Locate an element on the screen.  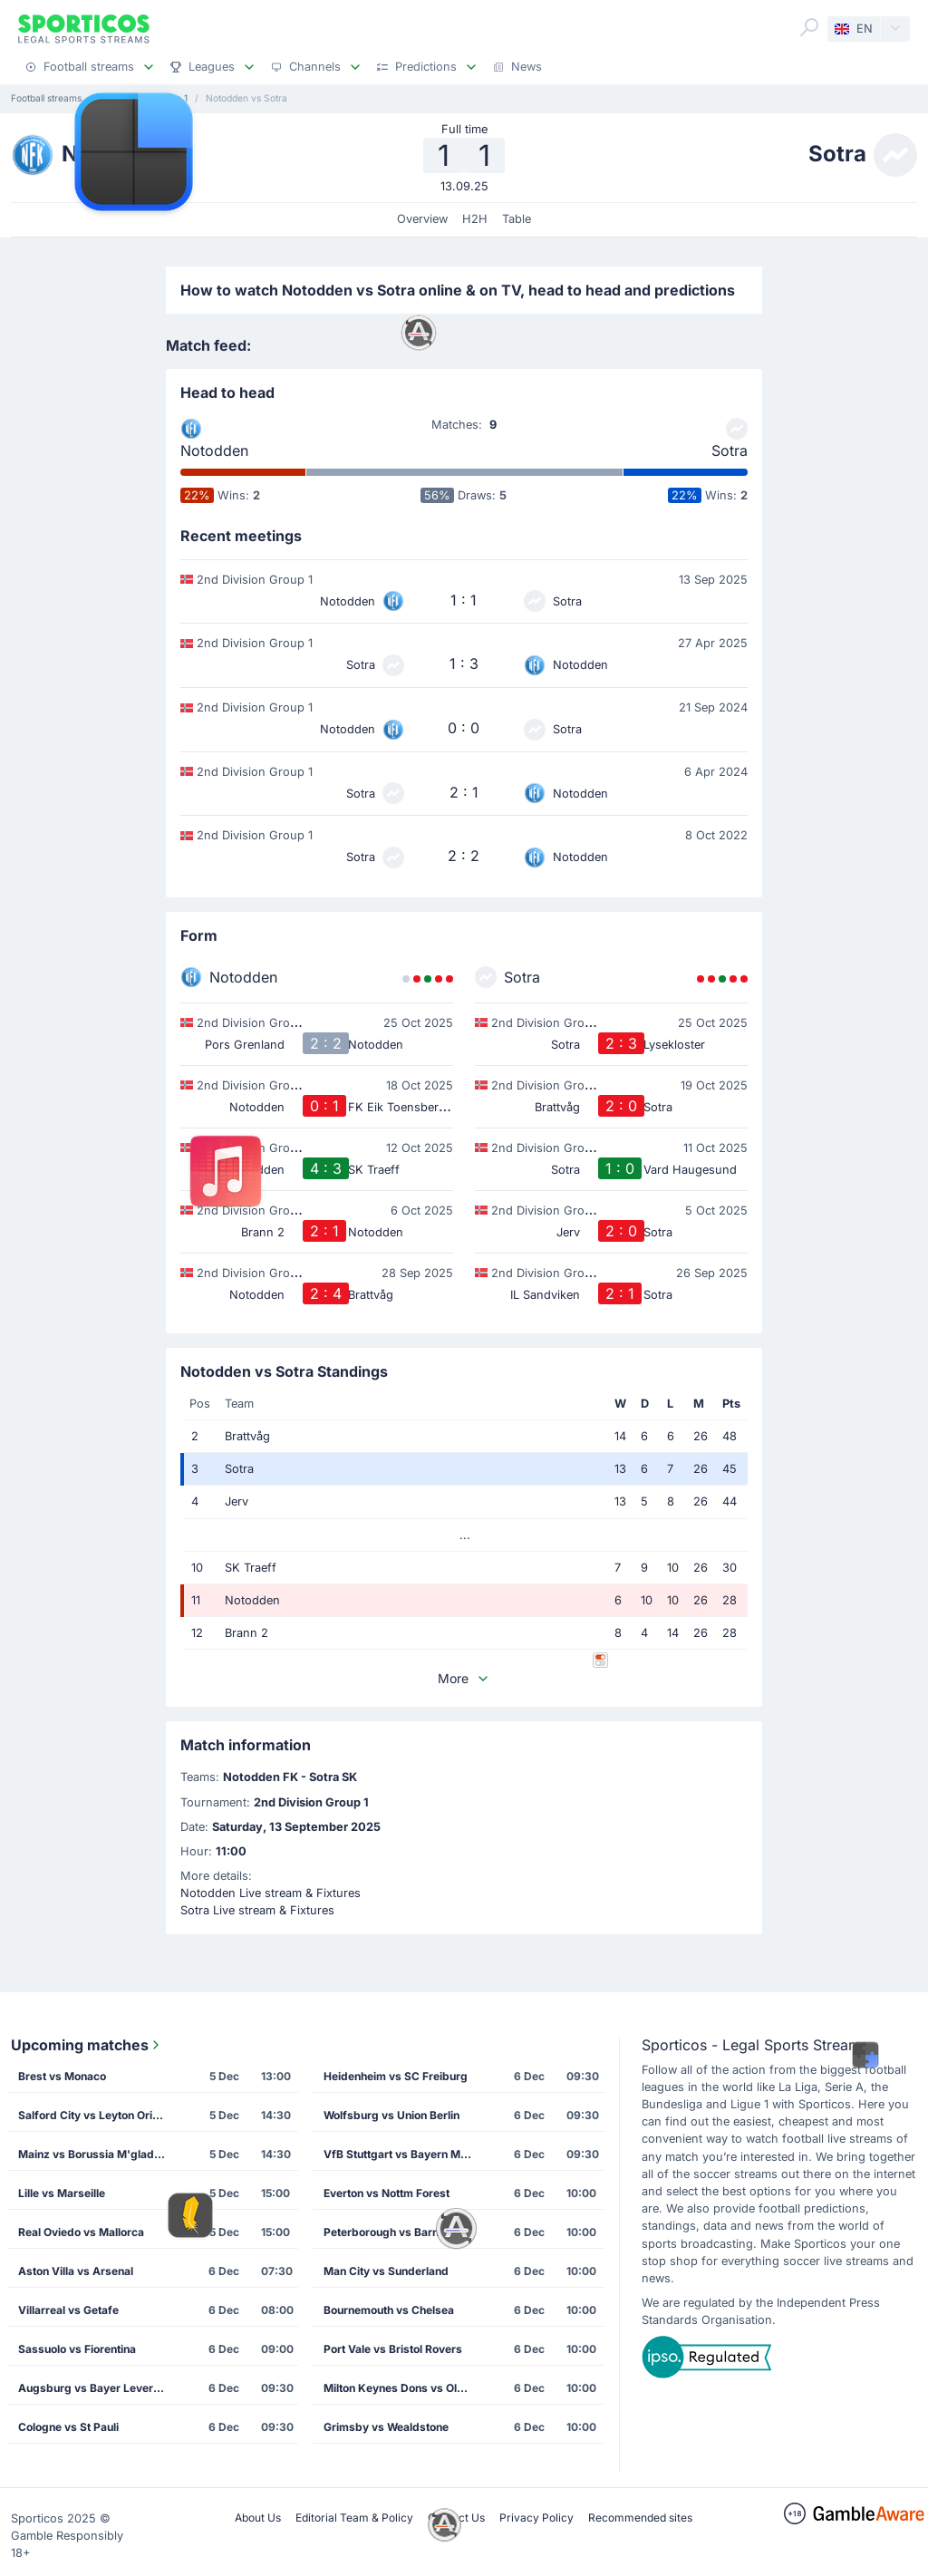
open the software update manager is located at coordinates (444, 2524).